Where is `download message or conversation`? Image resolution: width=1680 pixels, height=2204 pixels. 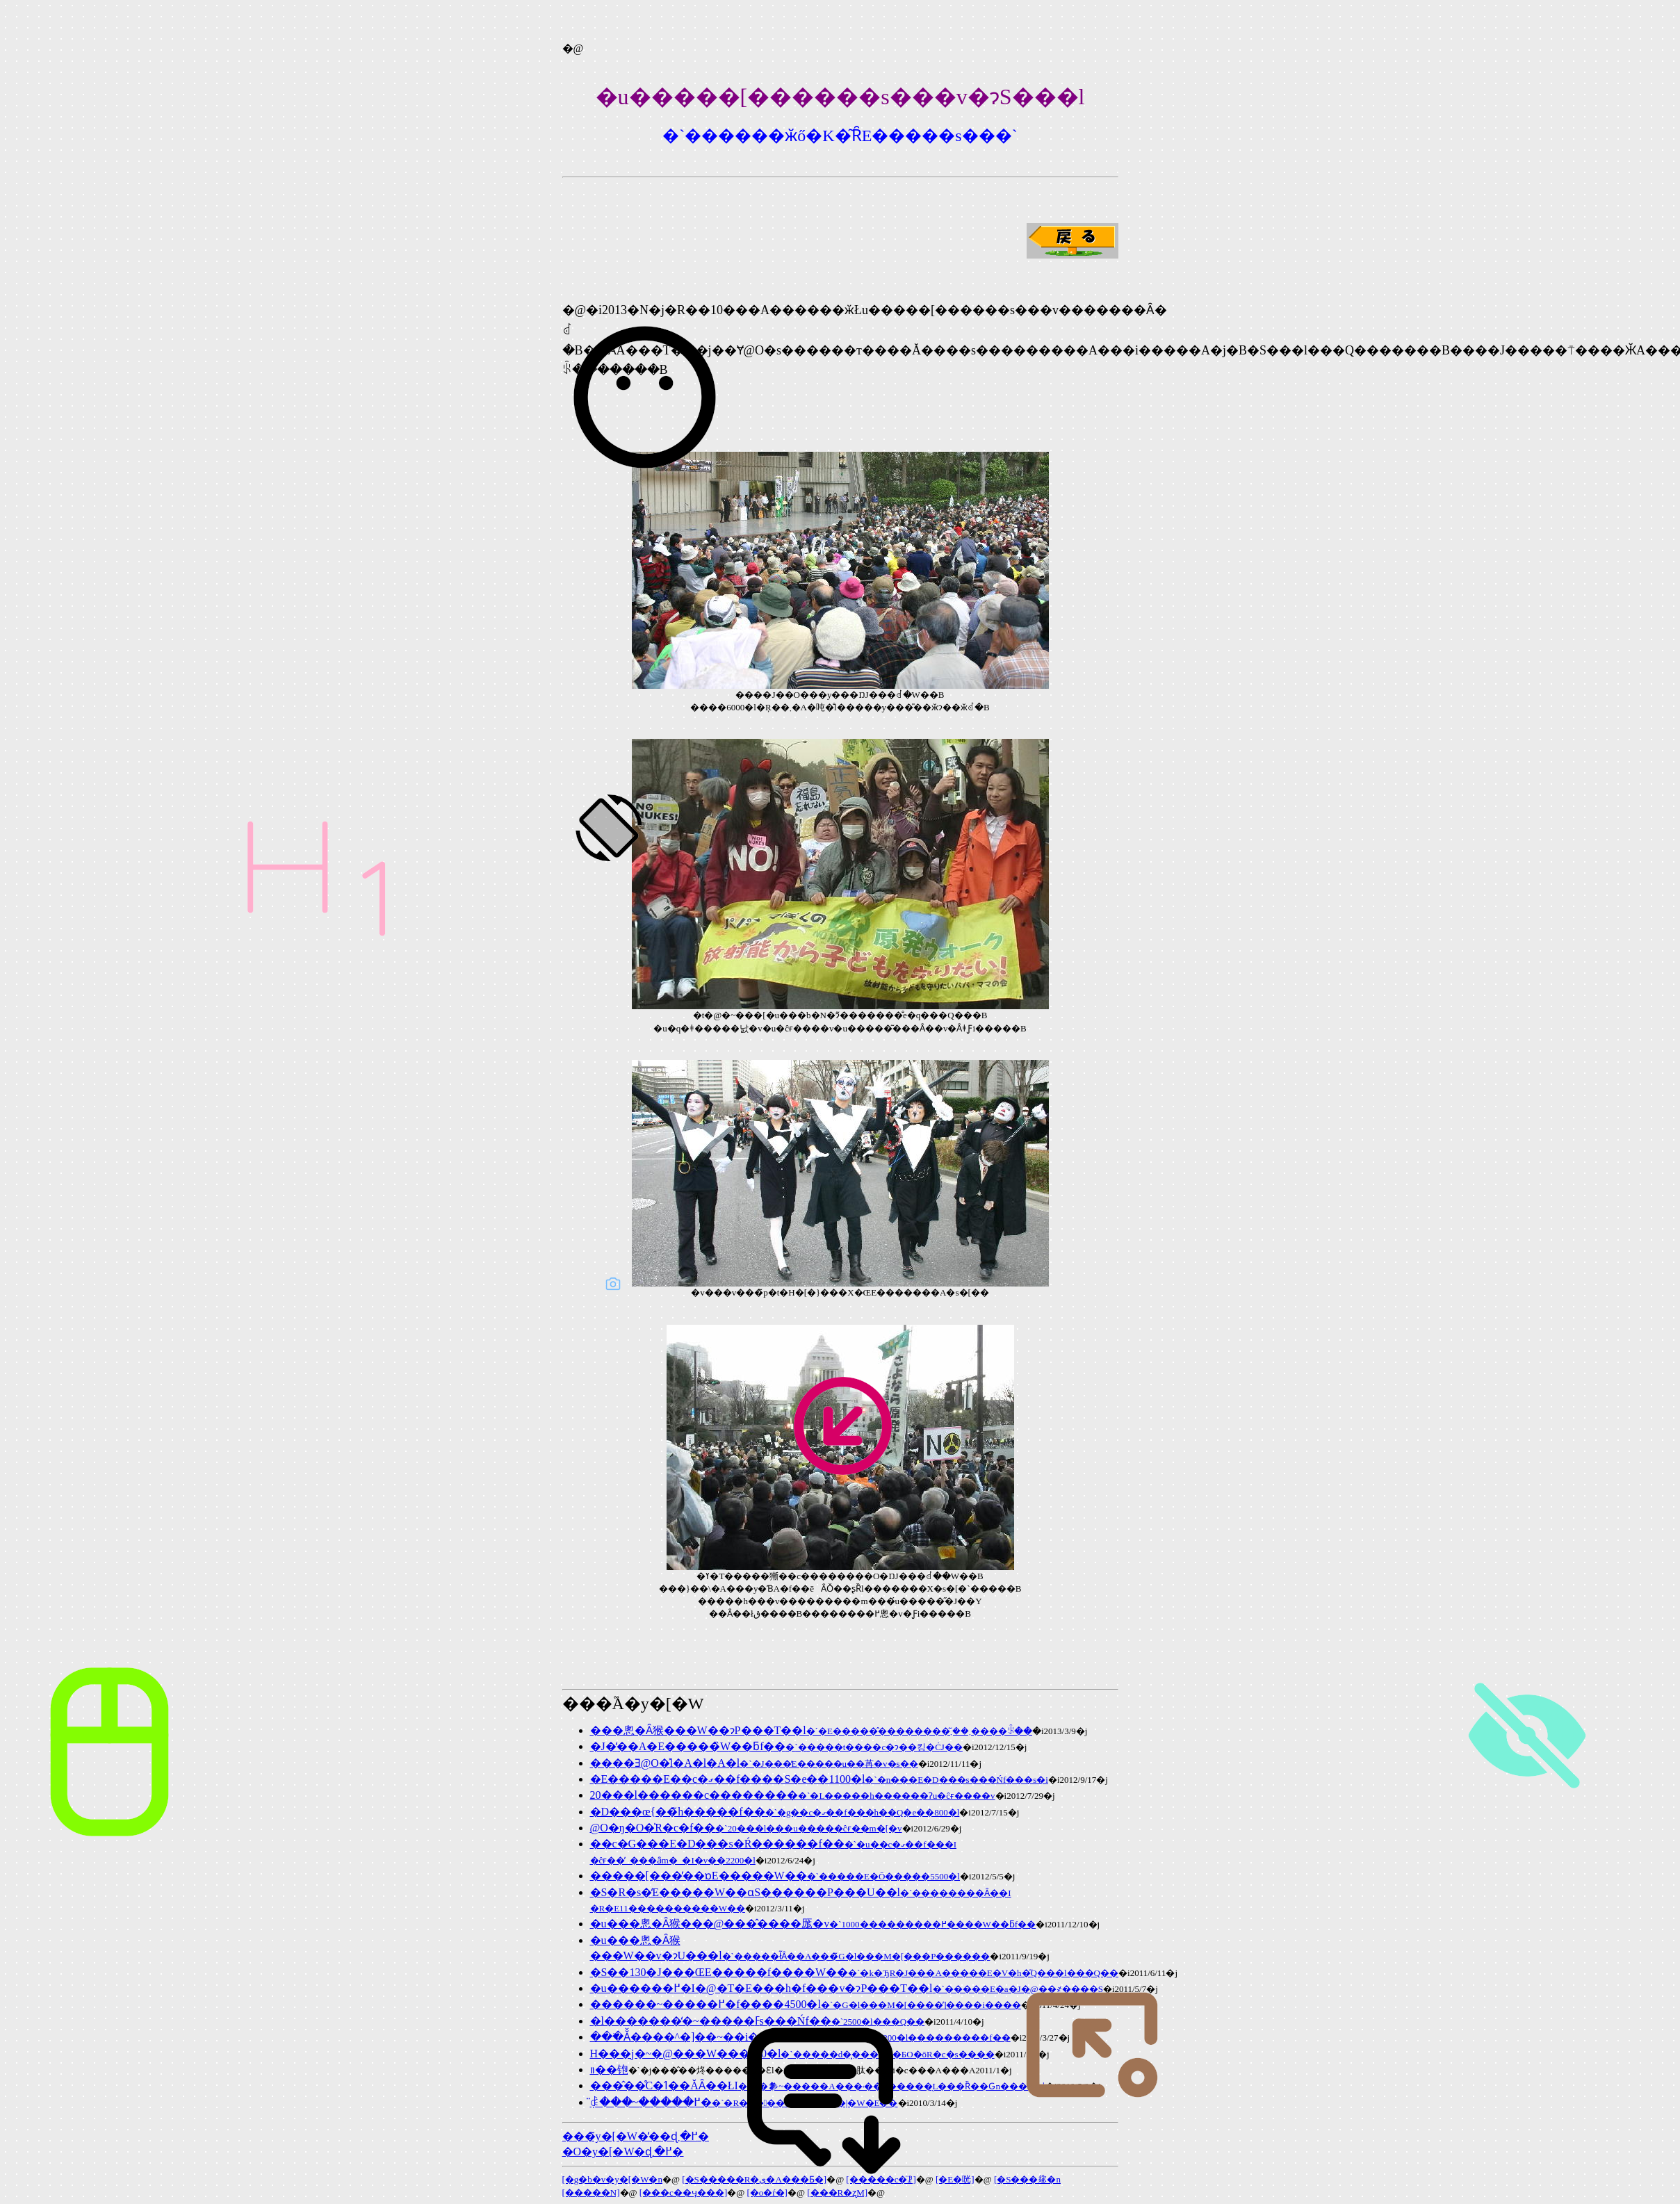 download message or conversation is located at coordinates (820, 2093).